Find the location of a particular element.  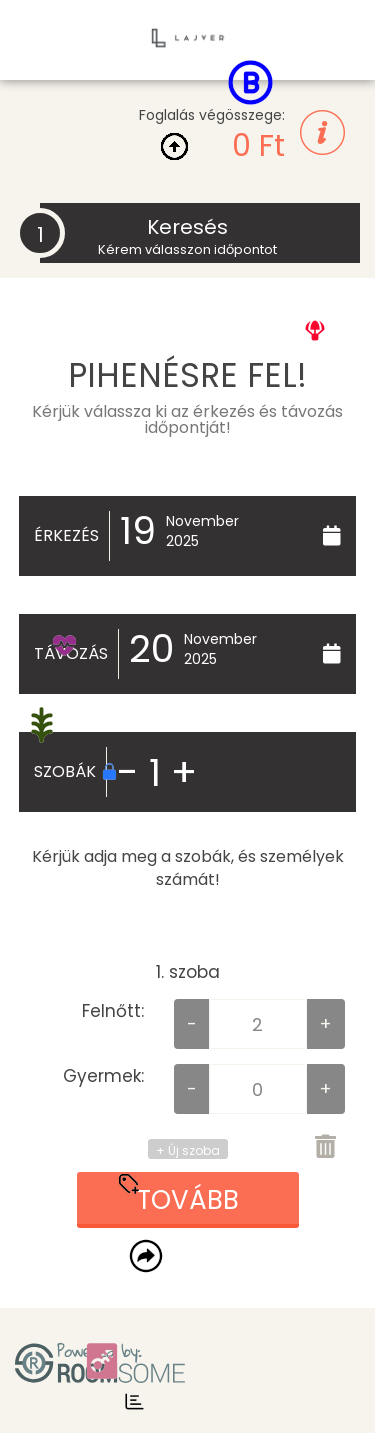

view analytics or statistics is located at coordinates (134, 1401).